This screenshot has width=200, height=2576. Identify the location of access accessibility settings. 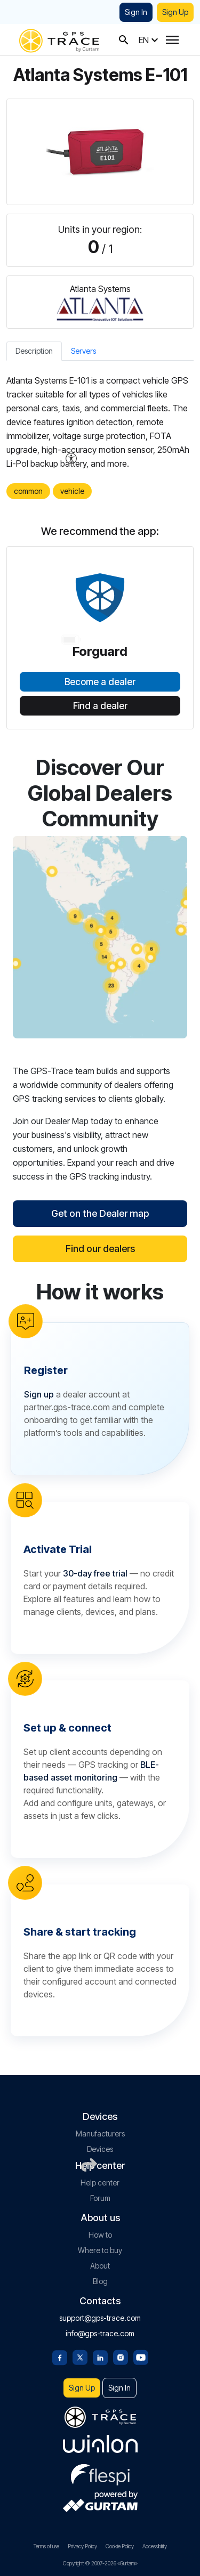
(71, 458).